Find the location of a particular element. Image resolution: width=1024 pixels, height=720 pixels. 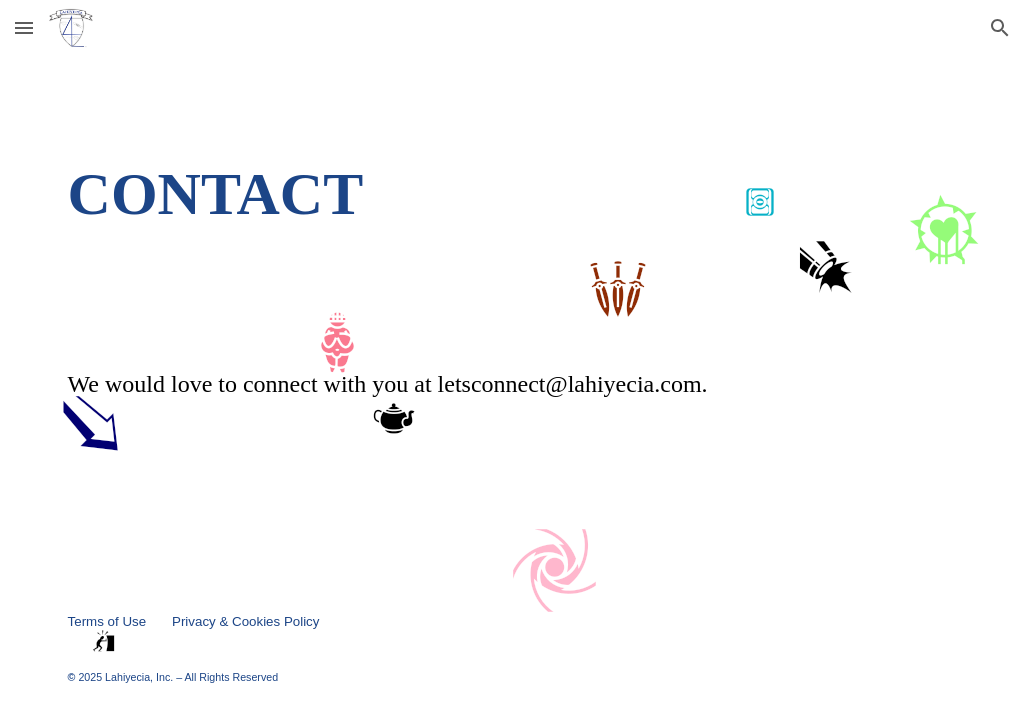

spy or stealth game mode is located at coordinates (554, 570).